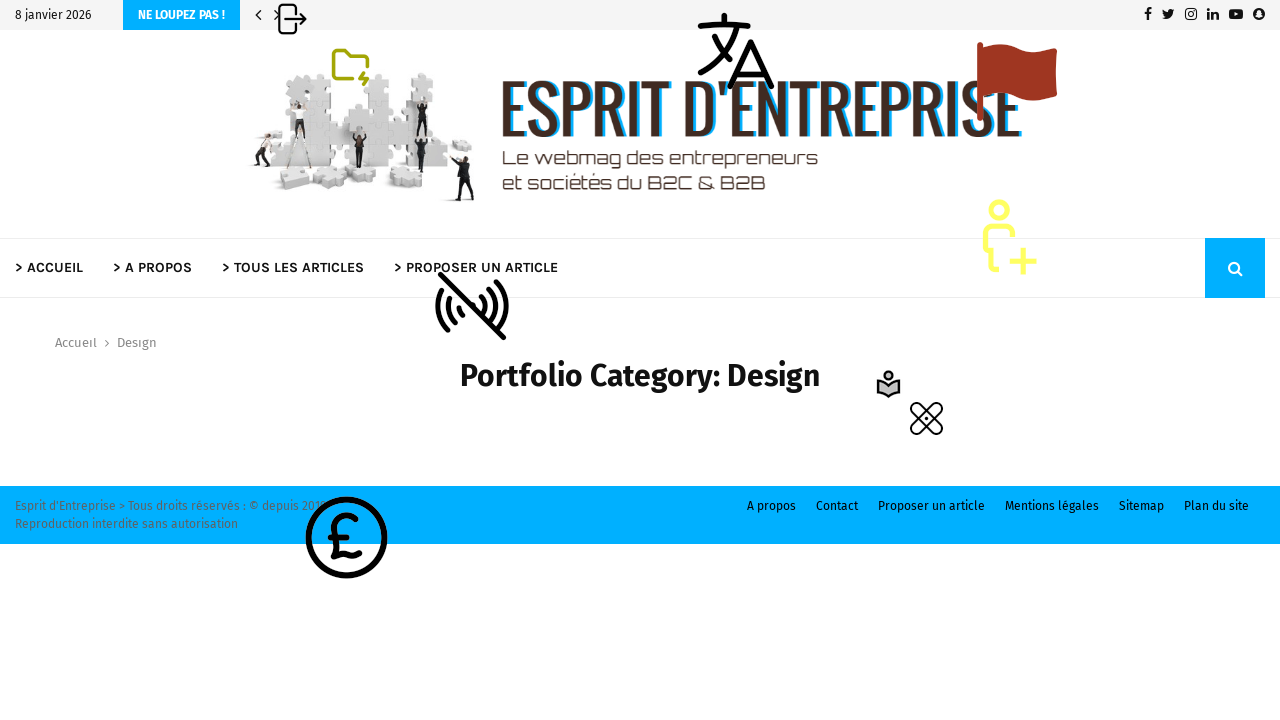 This screenshot has width=1280, height=720. I want to click on access power-related files or settings, so click(350, 65).